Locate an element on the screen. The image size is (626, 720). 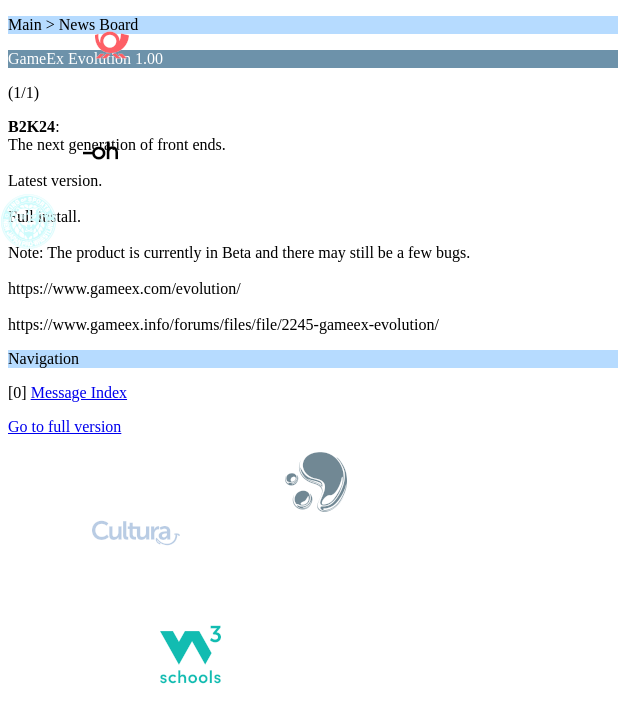
visit W3Schools website is located at coordinates (190, 654).